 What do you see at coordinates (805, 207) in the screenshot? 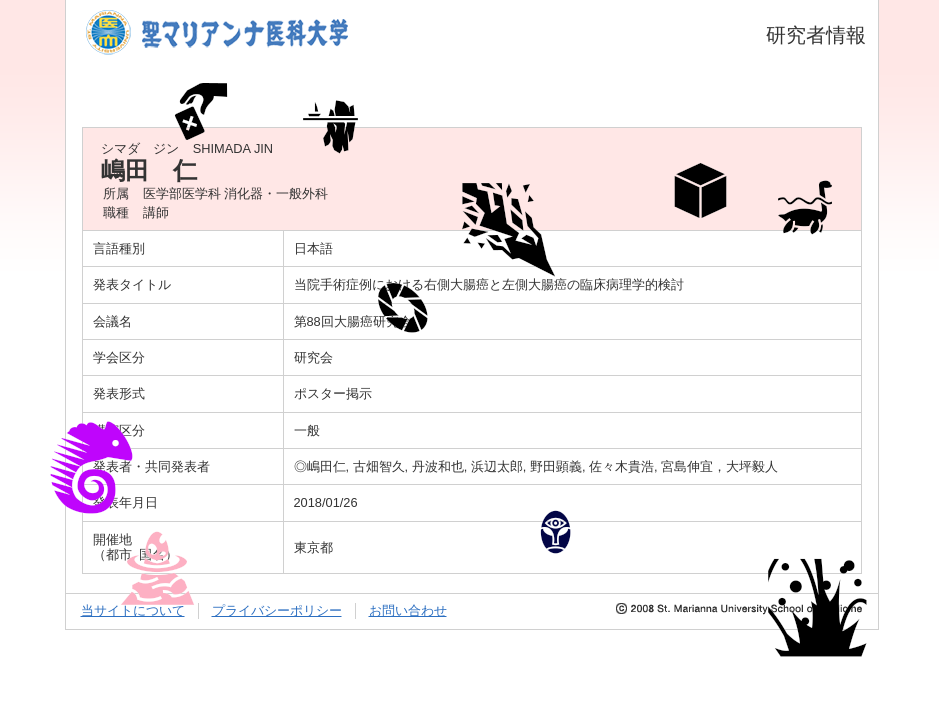
I see `select plesiosaurus character or dinosaur type` at bounding box center [805, 207].